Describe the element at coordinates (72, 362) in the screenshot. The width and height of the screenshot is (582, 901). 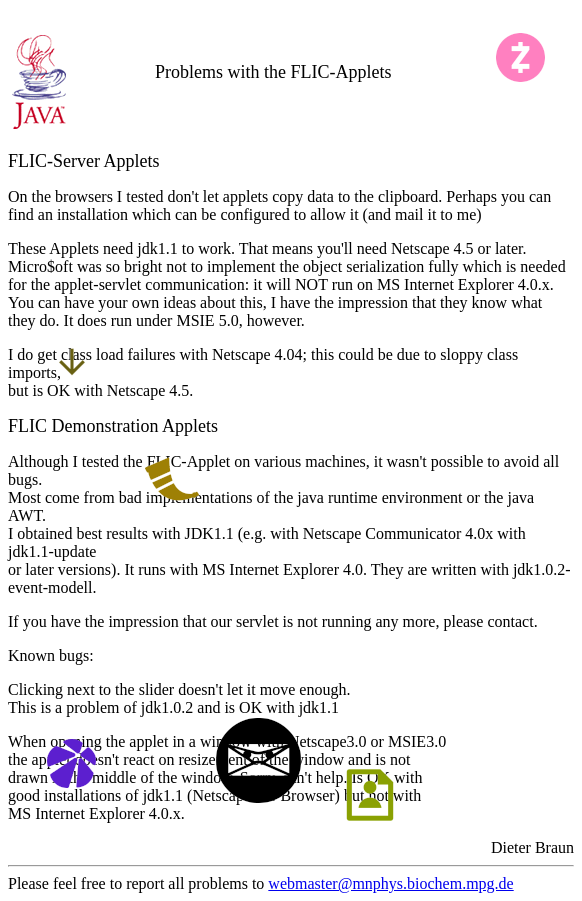
I see `scroll down or view more content` at that location.